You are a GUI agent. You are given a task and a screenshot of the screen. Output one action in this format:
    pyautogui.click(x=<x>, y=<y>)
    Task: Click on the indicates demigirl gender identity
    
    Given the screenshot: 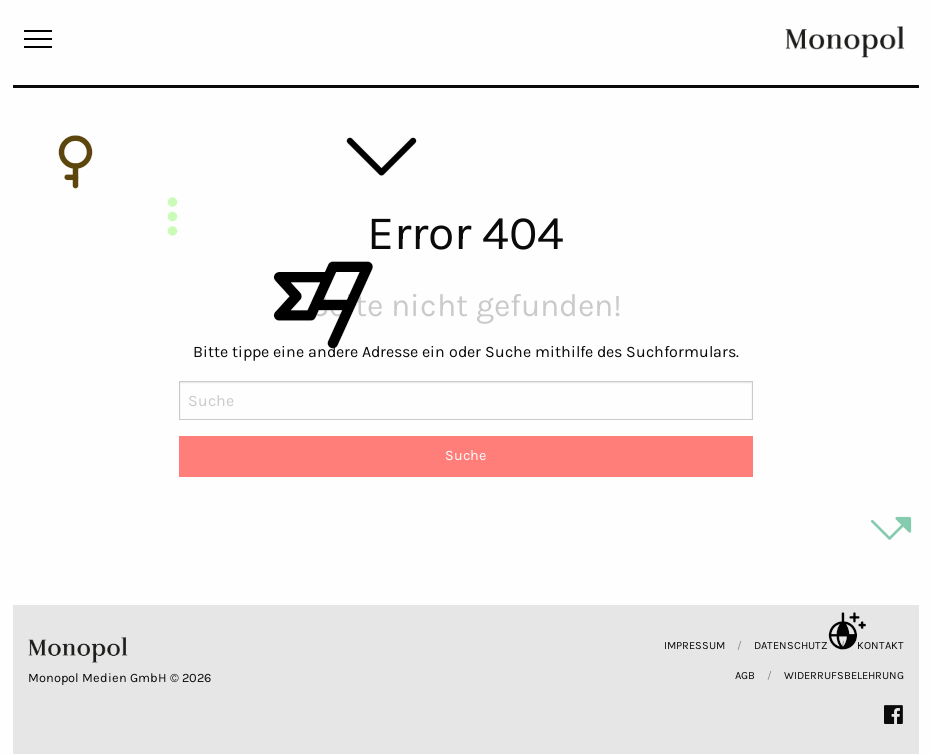 What is the action you would take?
    pyautogui.click(x=75, y=160)
    